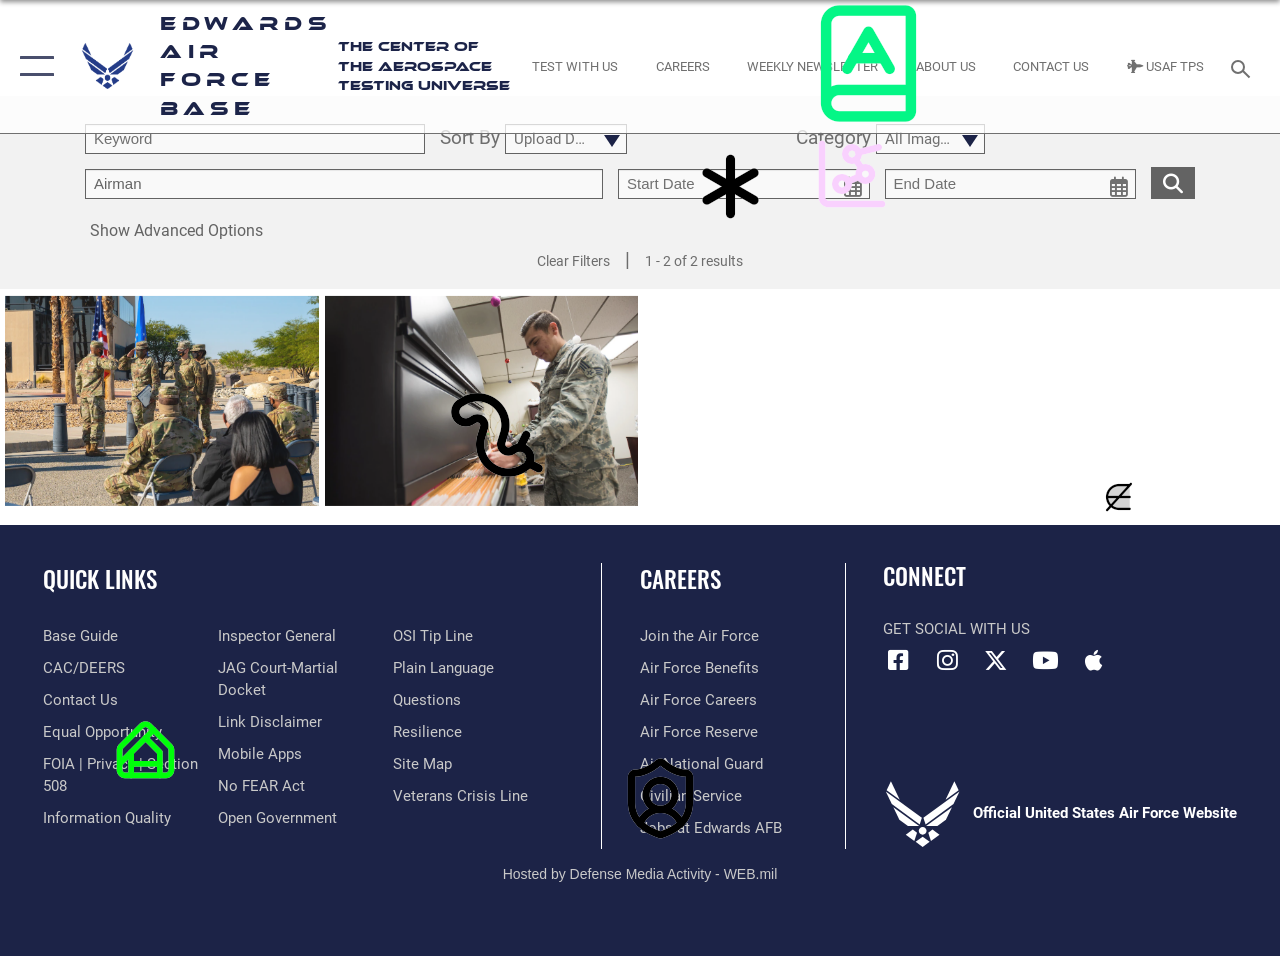 This screenshot has width=1280, height=956. I want to click on indicates an item is not a member of a set, so click(1119, 497).